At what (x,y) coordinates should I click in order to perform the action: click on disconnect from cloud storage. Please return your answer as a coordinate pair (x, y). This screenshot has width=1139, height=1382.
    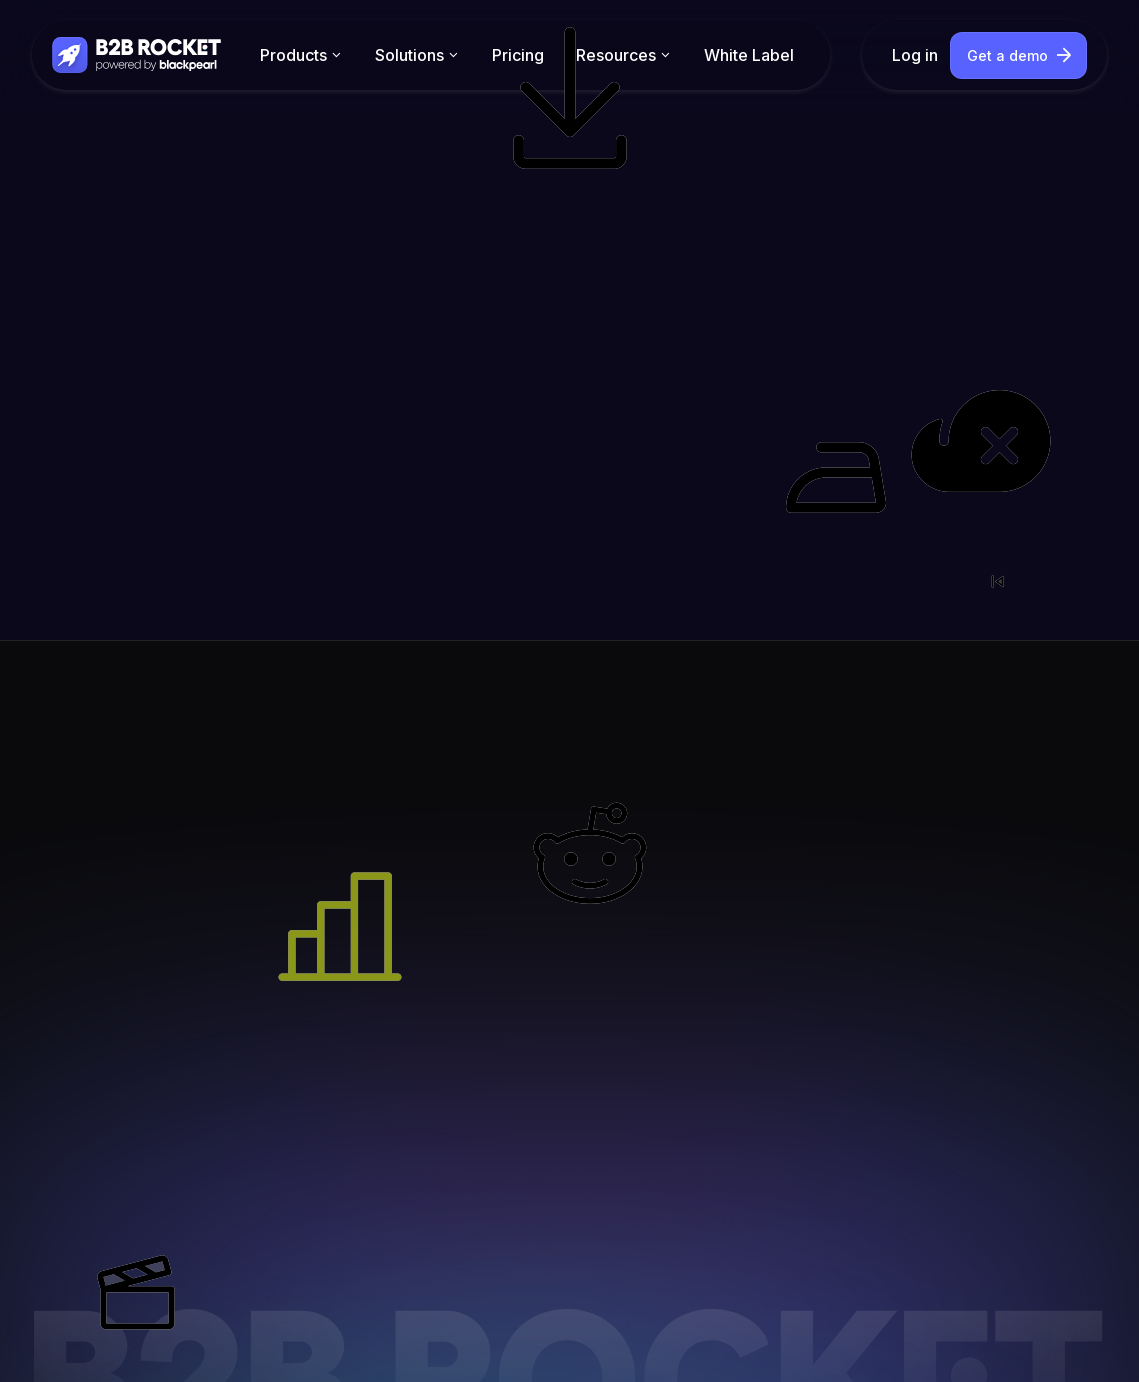
    Looking at the image, I should click on (981, 441).